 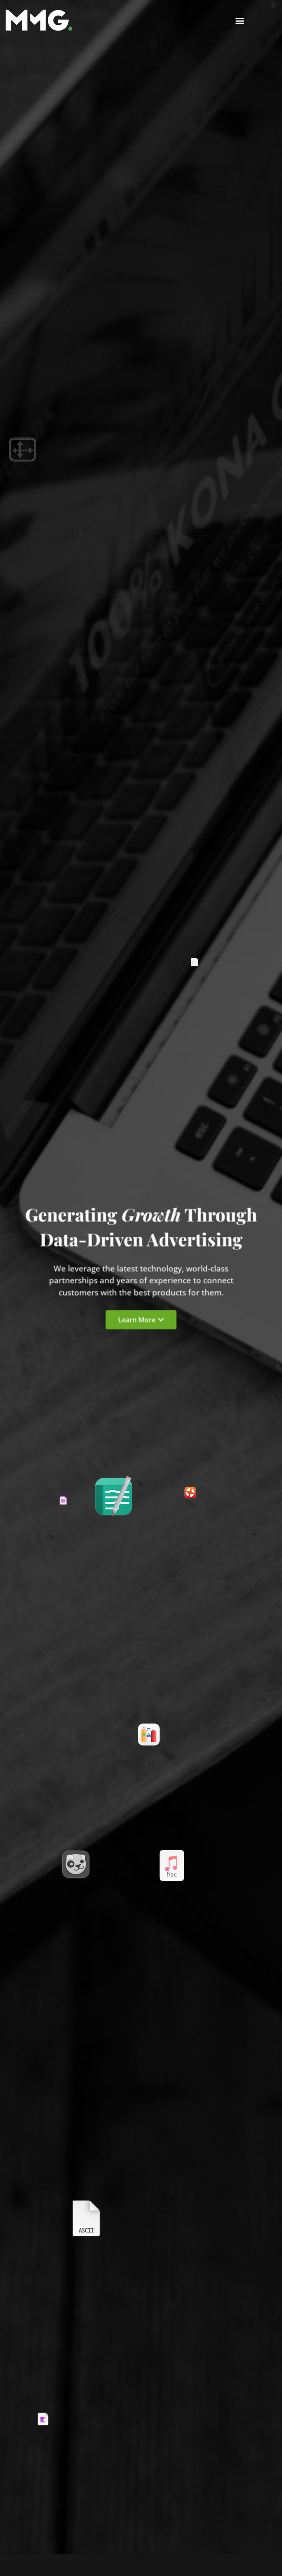 I want to click on a hancom hangul word processor document file, so click(x=194, y=962).